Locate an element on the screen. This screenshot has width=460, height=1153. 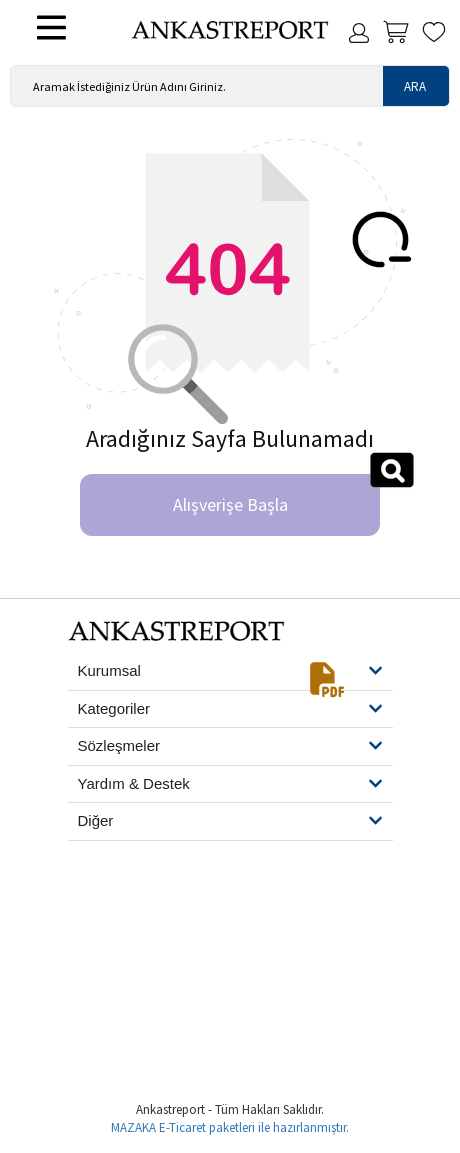
search within the current page or document is located at coordinates (392, 470).